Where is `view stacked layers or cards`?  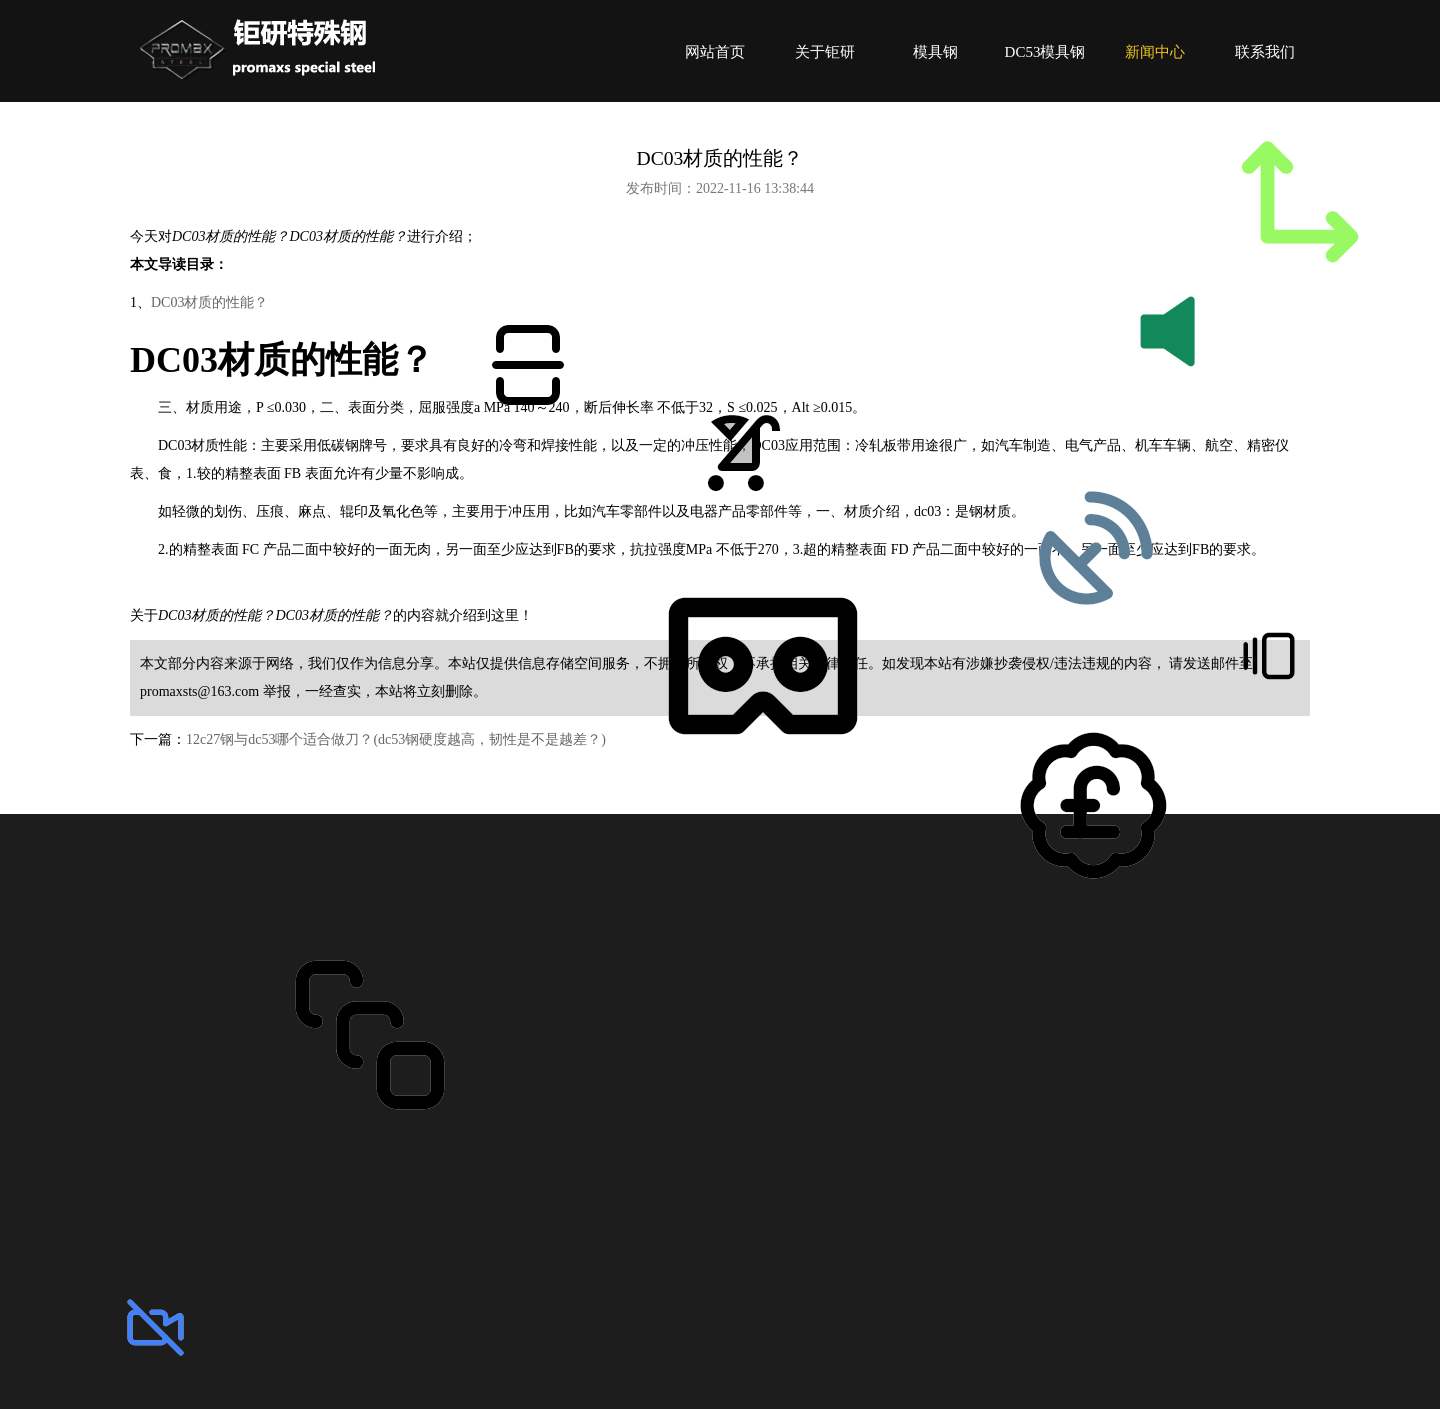 view stacked layers or cards is located at coordinates (370, 1035).